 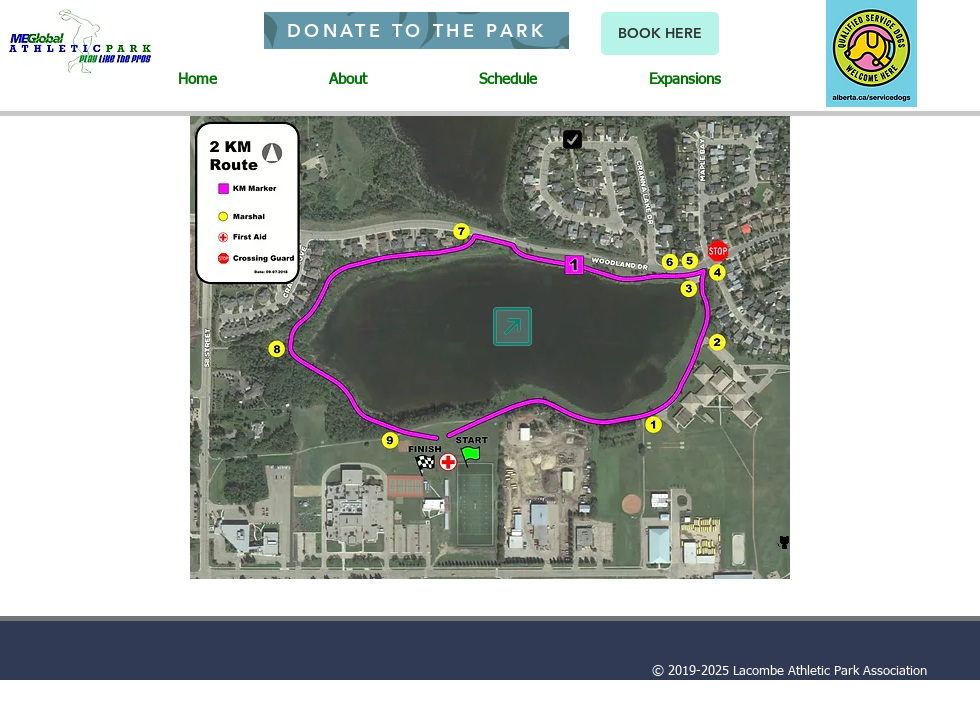 What do you see at coordinates (512, 326) in the screenshot?
I see `open link in a new window` at bounding box center [512, 326].